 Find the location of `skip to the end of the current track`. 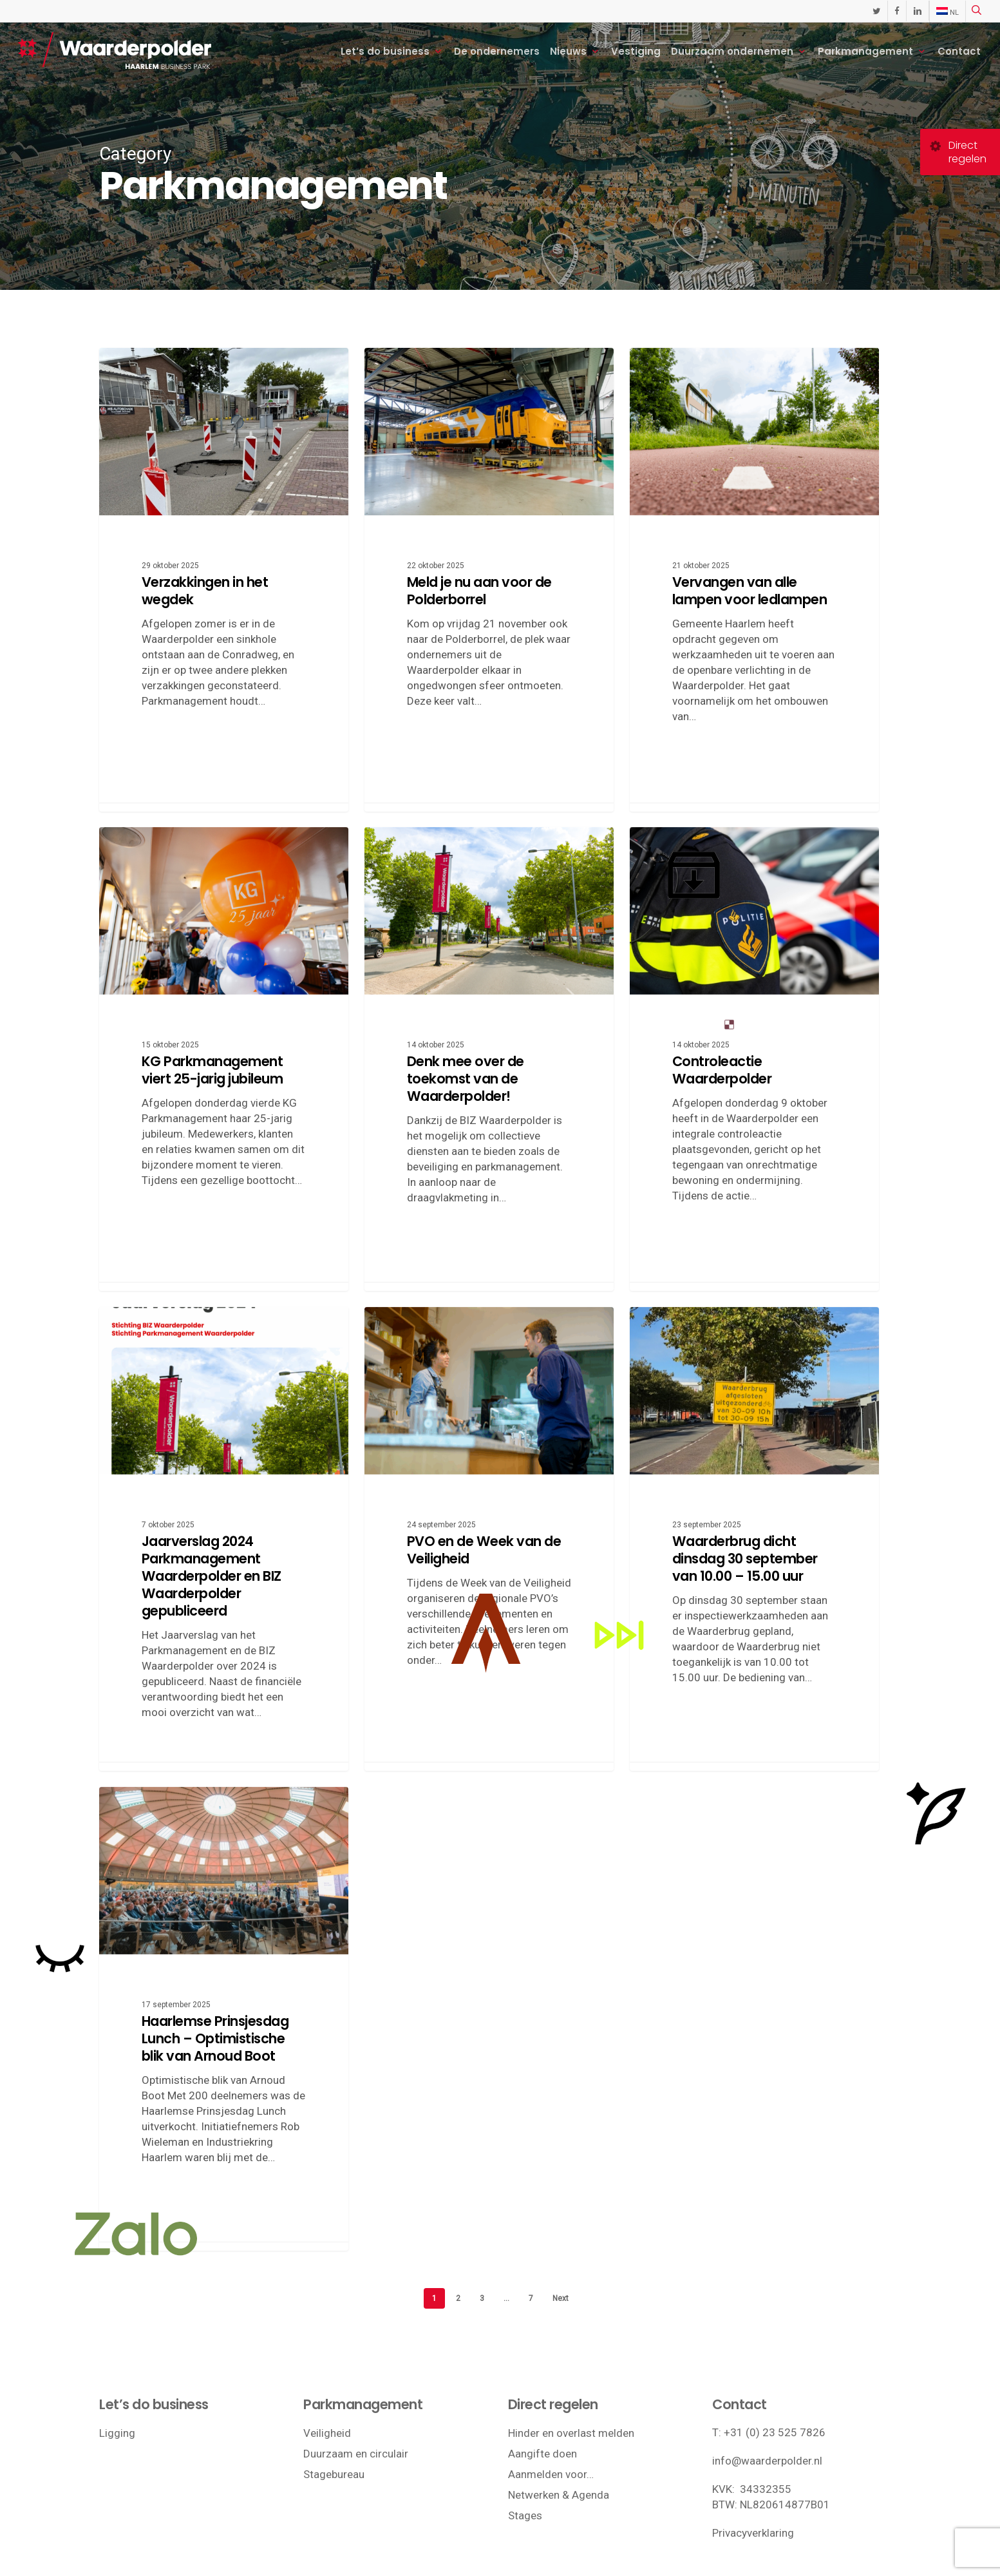

skip to the end of the current track is located at coordinates (619, 1635).